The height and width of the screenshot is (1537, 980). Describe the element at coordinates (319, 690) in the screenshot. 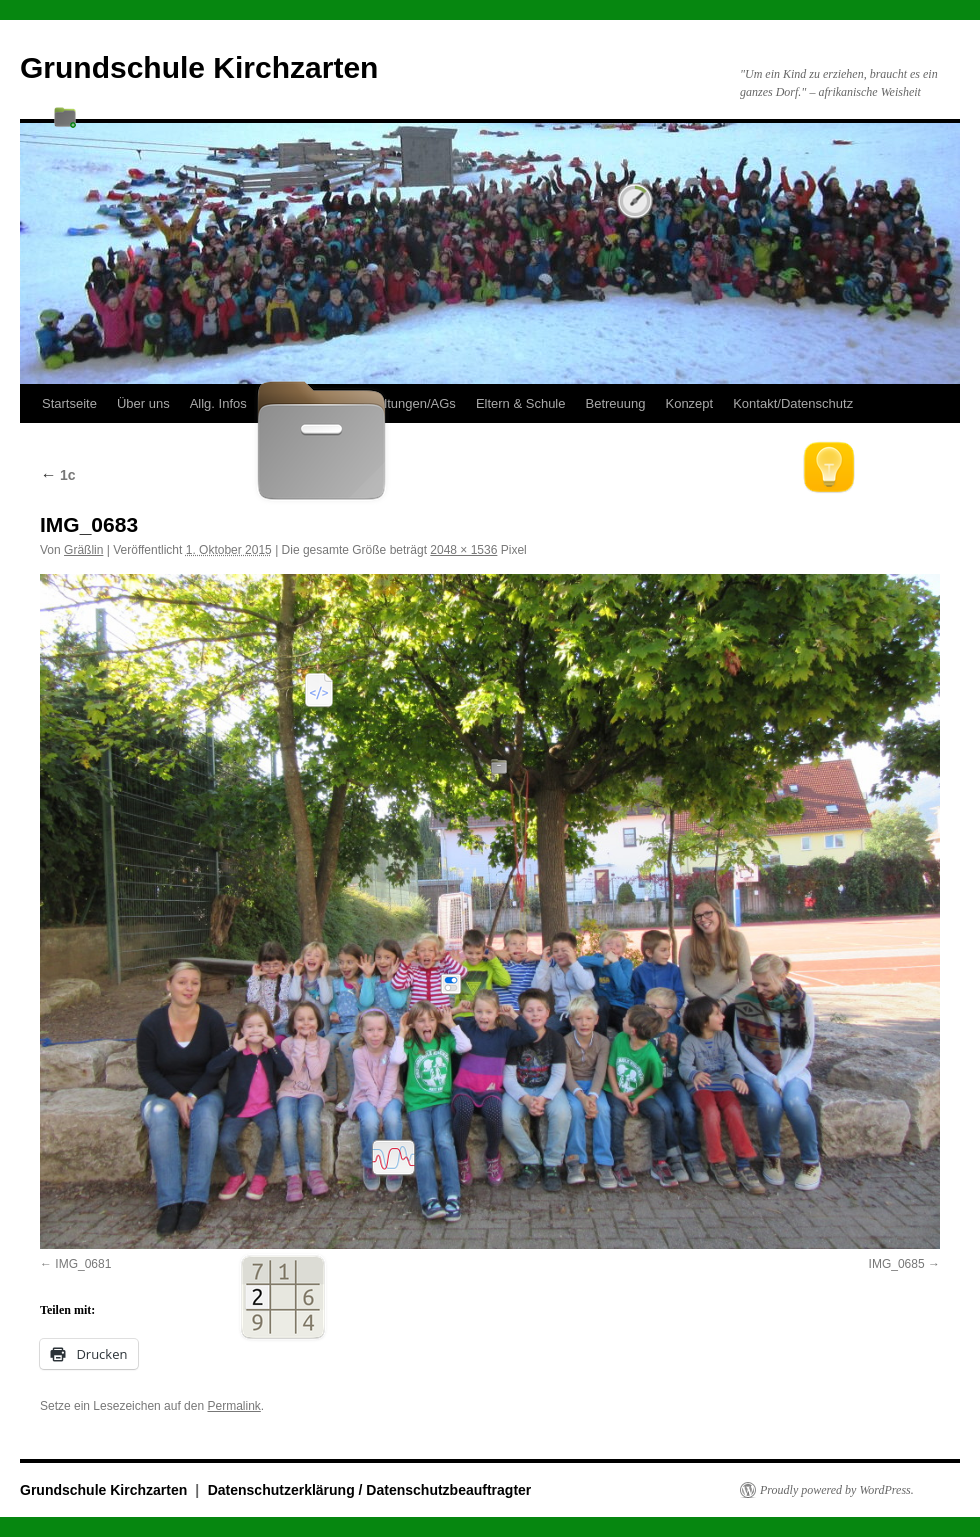

I see `an HTML document or webpage file` at that location.